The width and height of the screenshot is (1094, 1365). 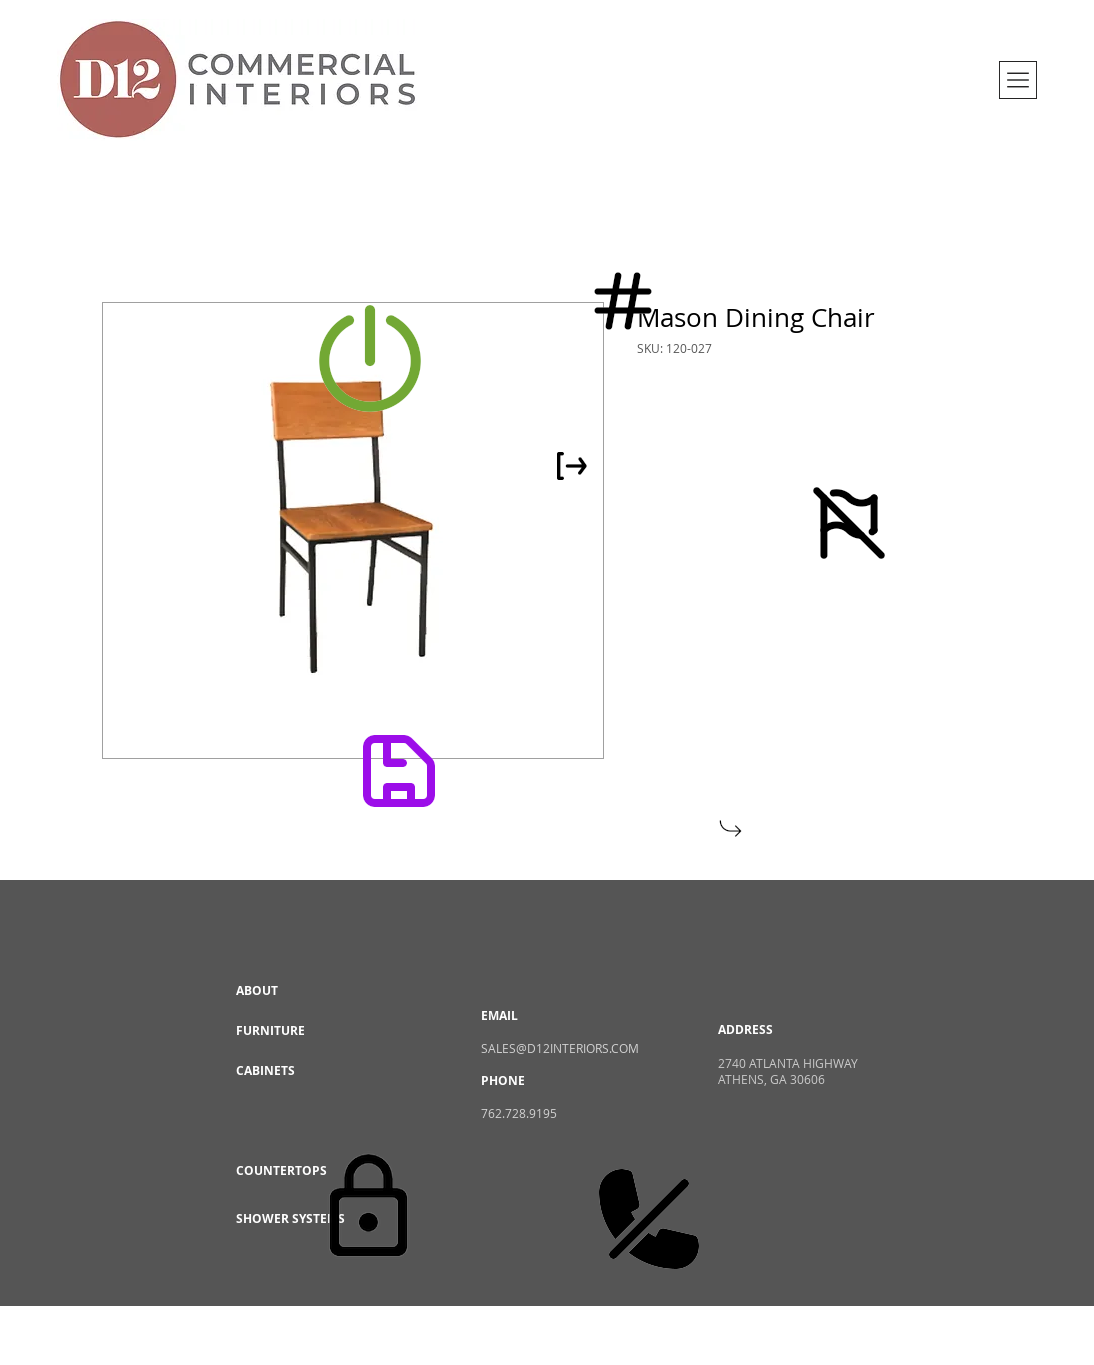 I want to click on reply to a message or comment, so click(x=730, y=828).